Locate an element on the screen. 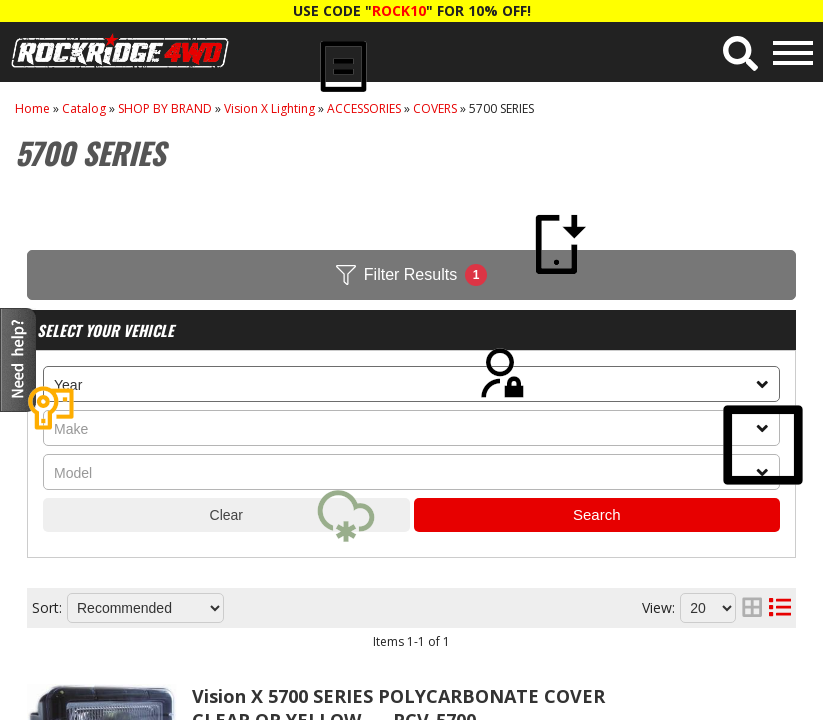 This screenshot has height=720, width=823. DV camcorder or digital video camera is located at coordinates (52, 408).